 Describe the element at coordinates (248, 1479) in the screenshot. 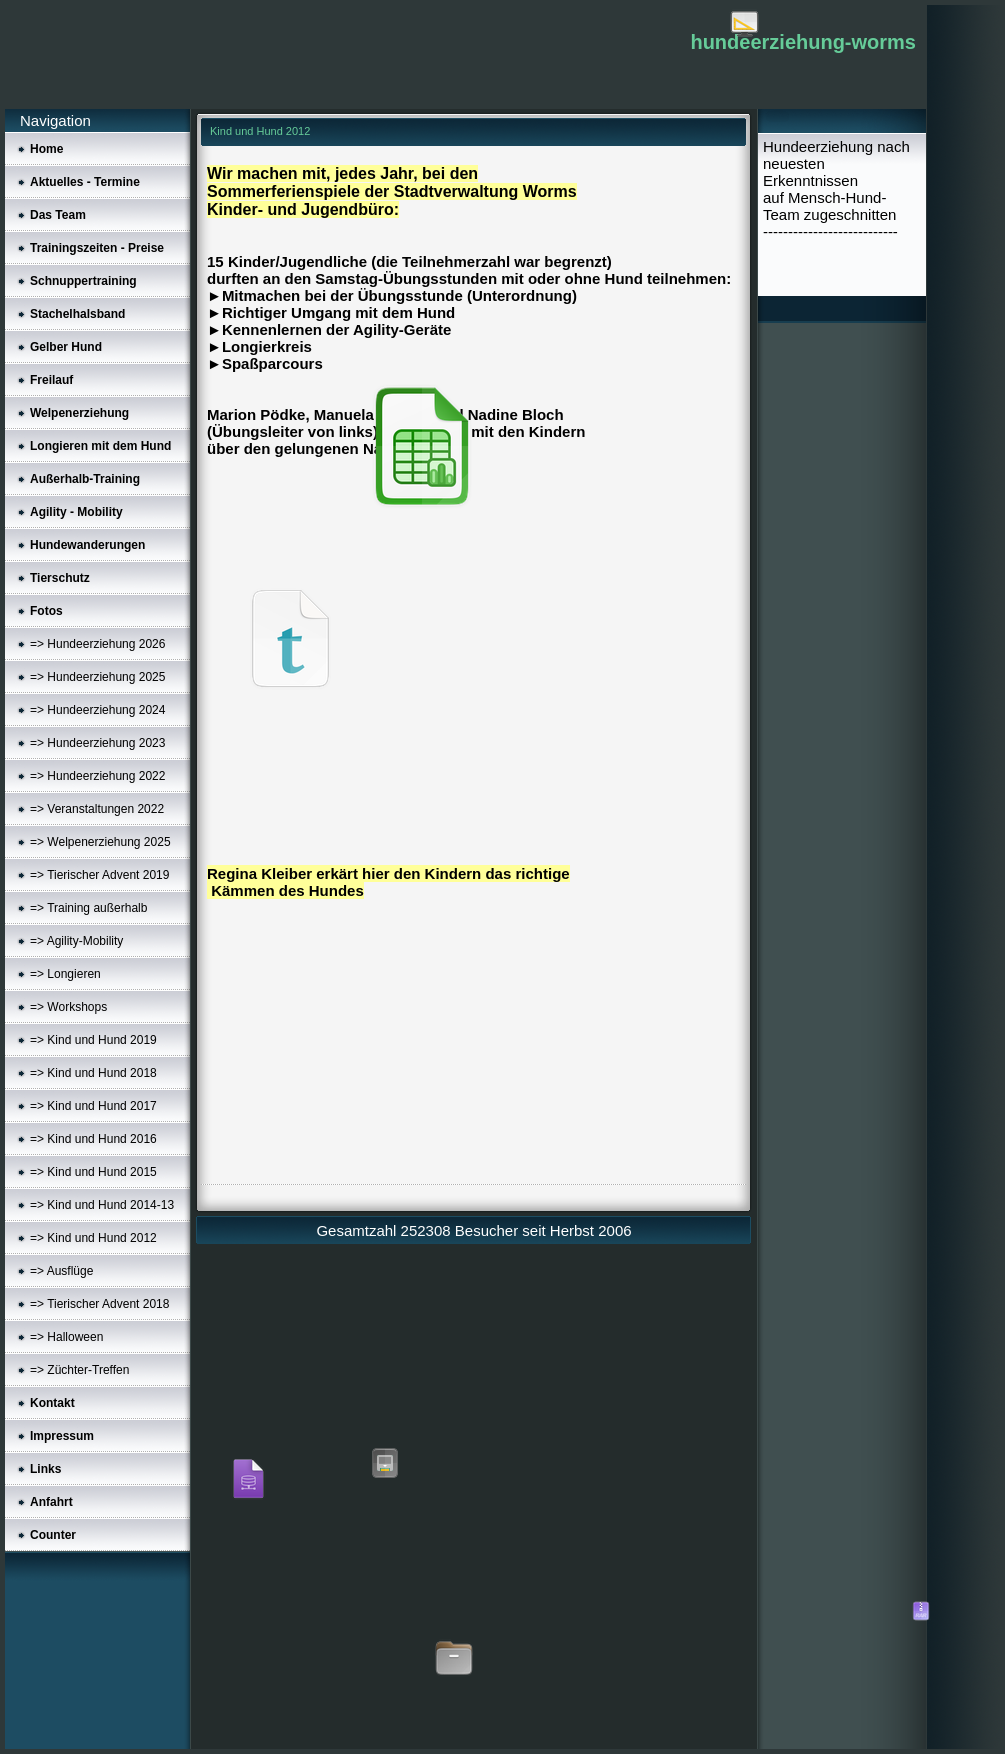

I see `kexi database connection file` at that location.